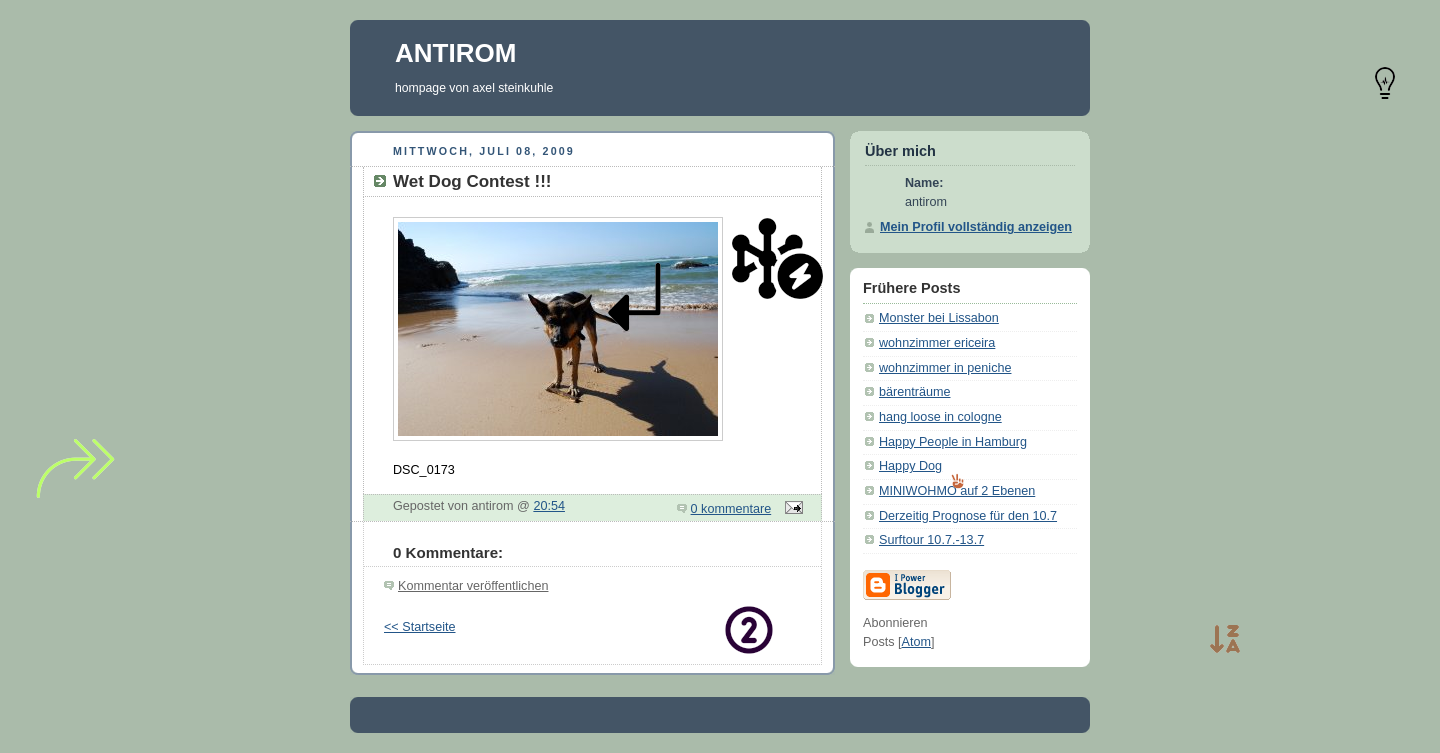 The height and width of the screenshot is (753, 1440). What do you see at coordinates (1225, 639) in the screenshot?
I see `sort alphabetically in reverse order (Z to A)` at bounding box center [1225, 639].